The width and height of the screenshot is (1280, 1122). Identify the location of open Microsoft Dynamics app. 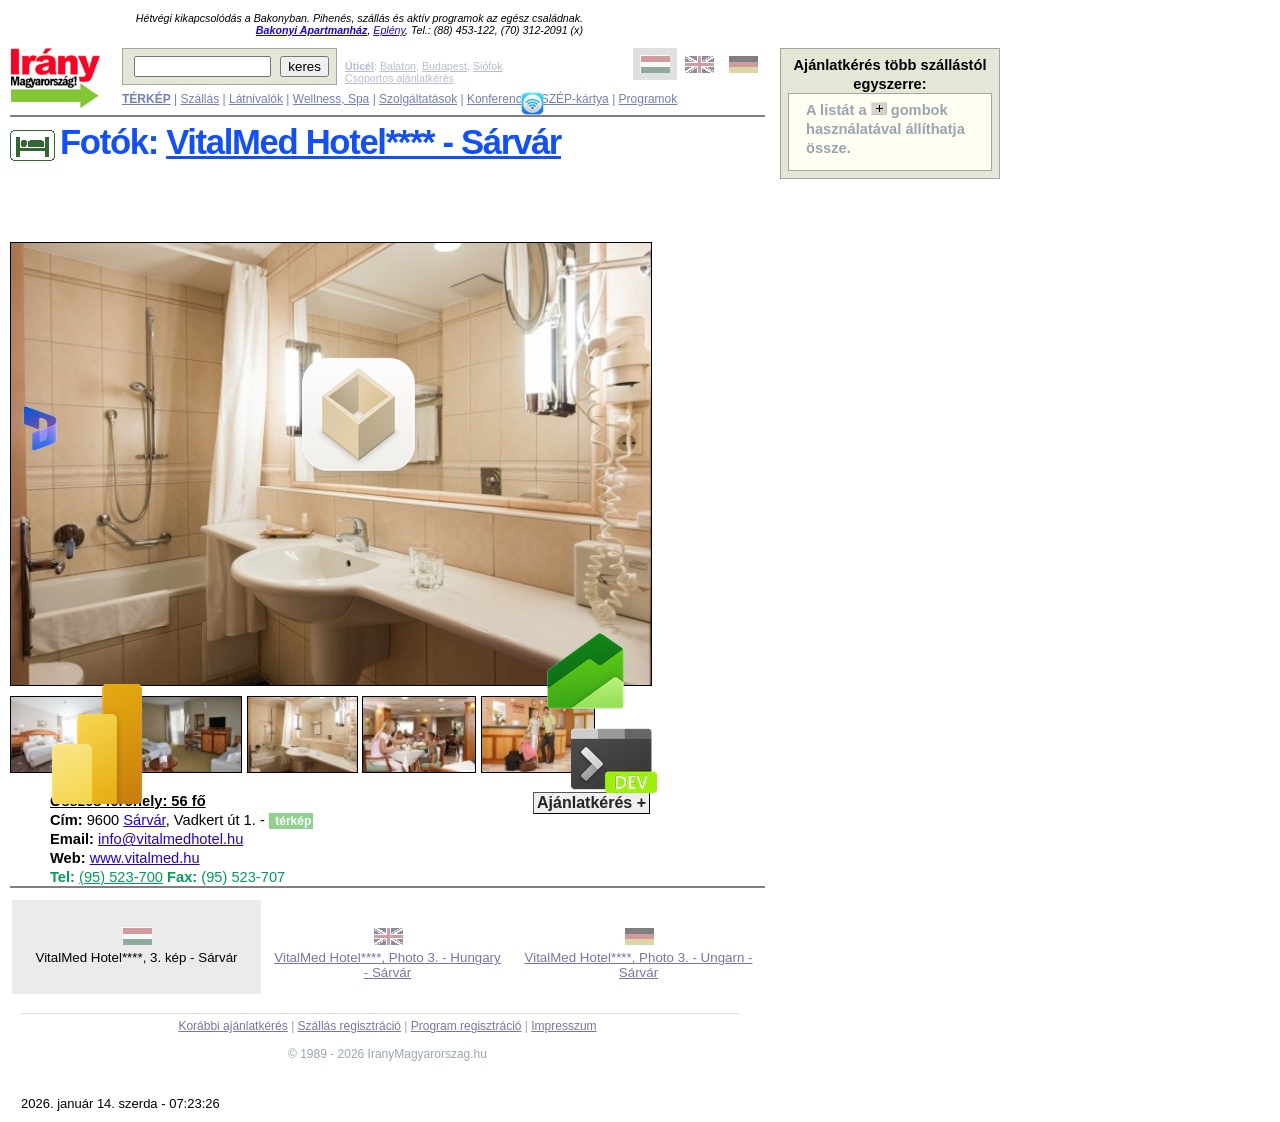
(40, 428).